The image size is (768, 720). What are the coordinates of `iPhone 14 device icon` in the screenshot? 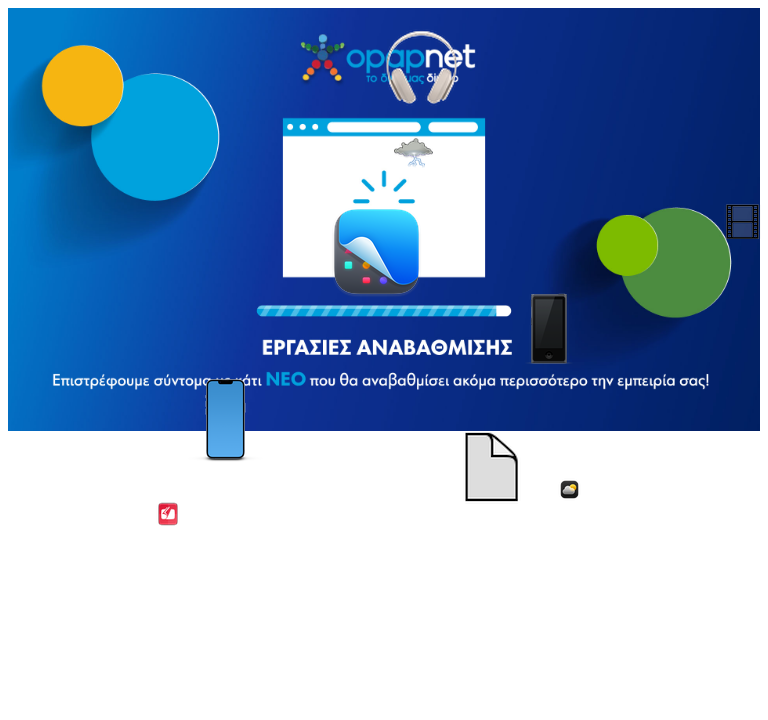 It's located at (225, 420).